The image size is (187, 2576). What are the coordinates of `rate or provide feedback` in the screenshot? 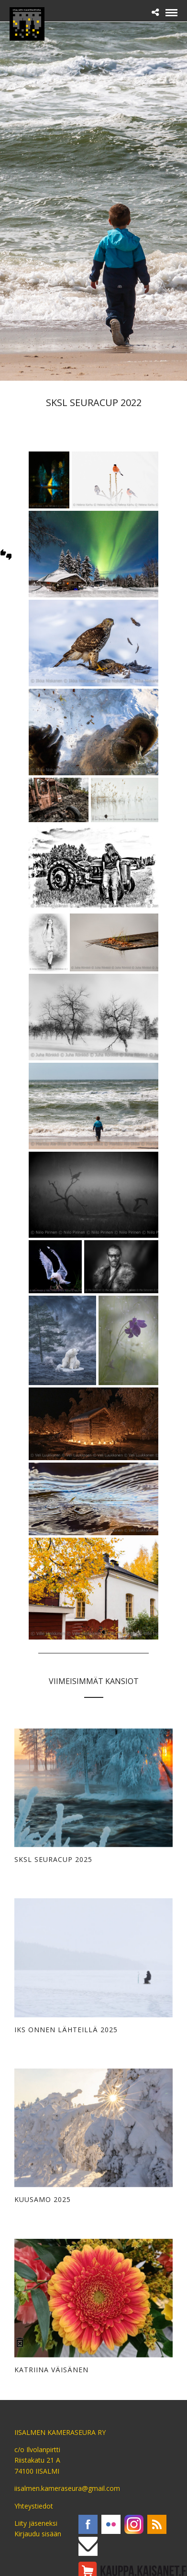 It's located at (6, 554).